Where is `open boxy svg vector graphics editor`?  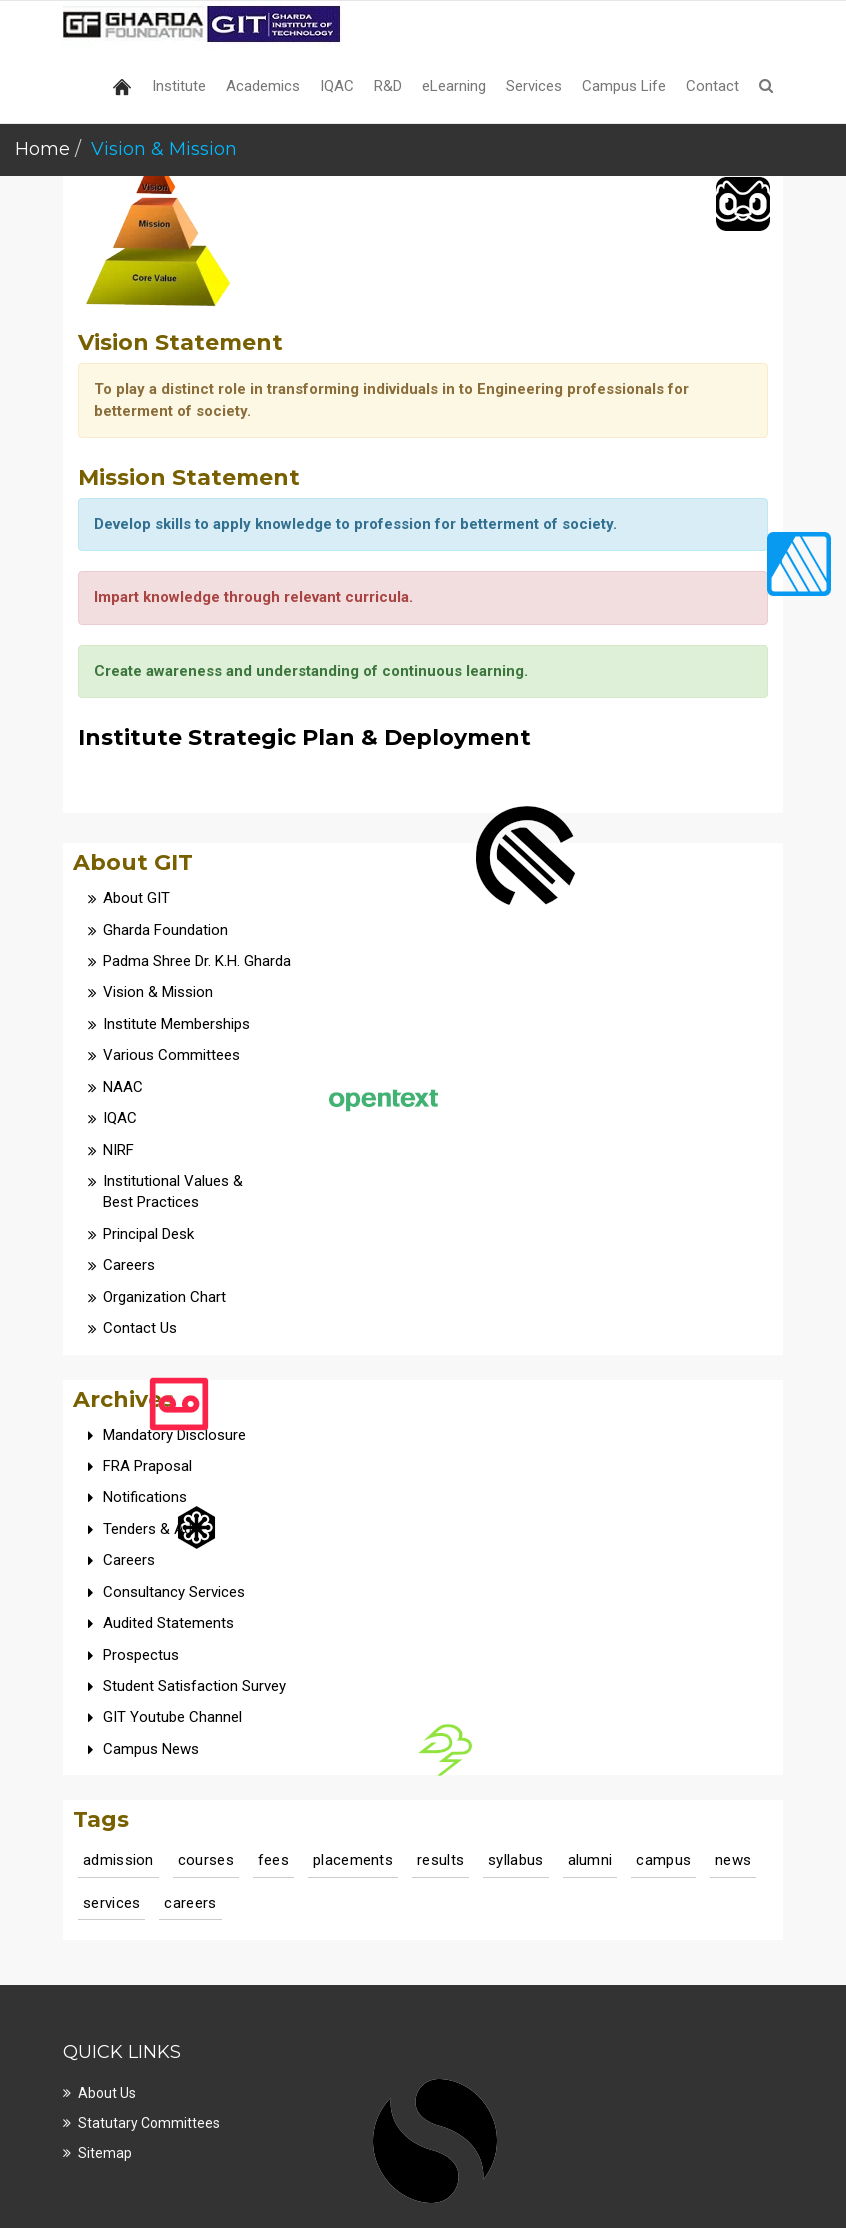
open boxy svg vector graphics editor is located at coordinates (196, 1527).